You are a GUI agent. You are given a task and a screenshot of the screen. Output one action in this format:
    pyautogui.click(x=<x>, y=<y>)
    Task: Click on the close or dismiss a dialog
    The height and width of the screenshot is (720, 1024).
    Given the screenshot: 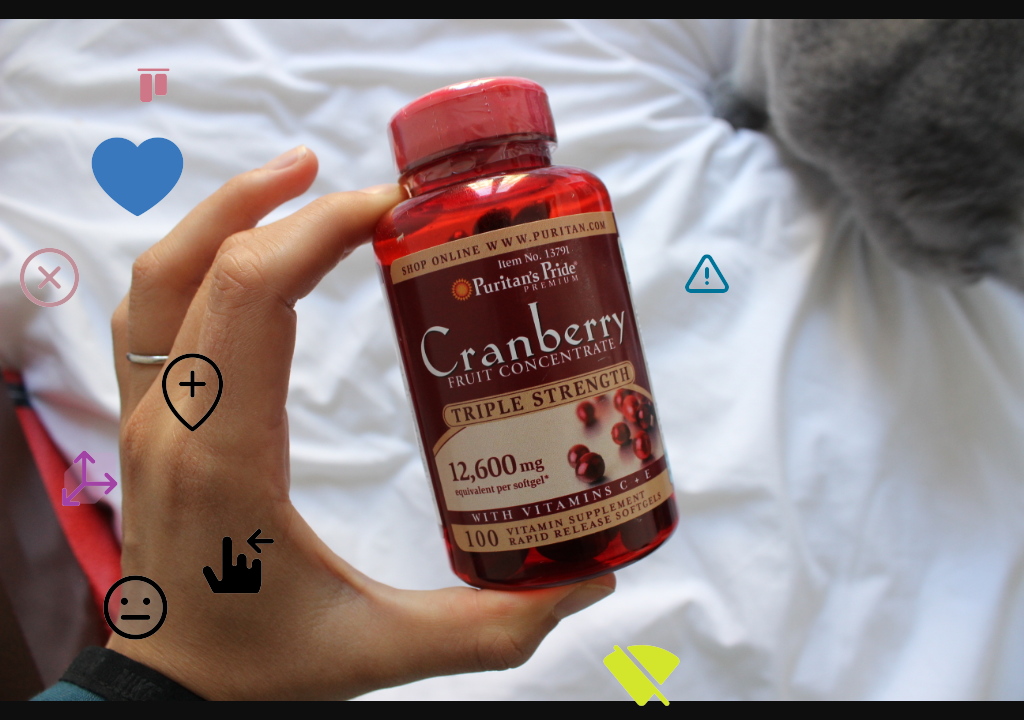 What is the action you would take?
    pyautogui.click(x=49, y=277)
    